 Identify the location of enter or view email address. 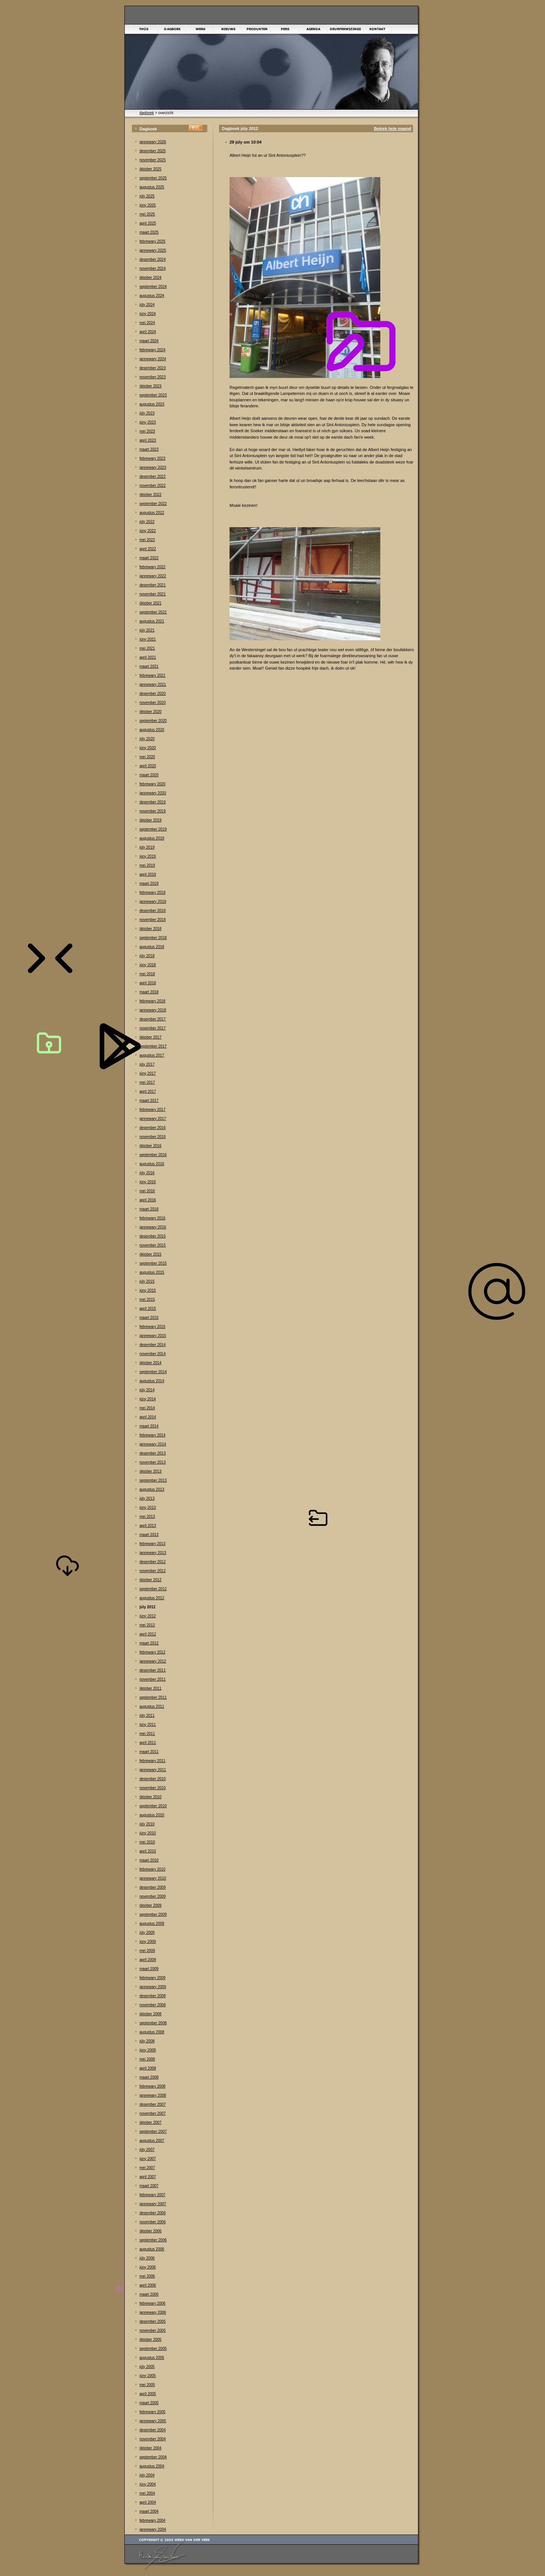
(497, 1291).